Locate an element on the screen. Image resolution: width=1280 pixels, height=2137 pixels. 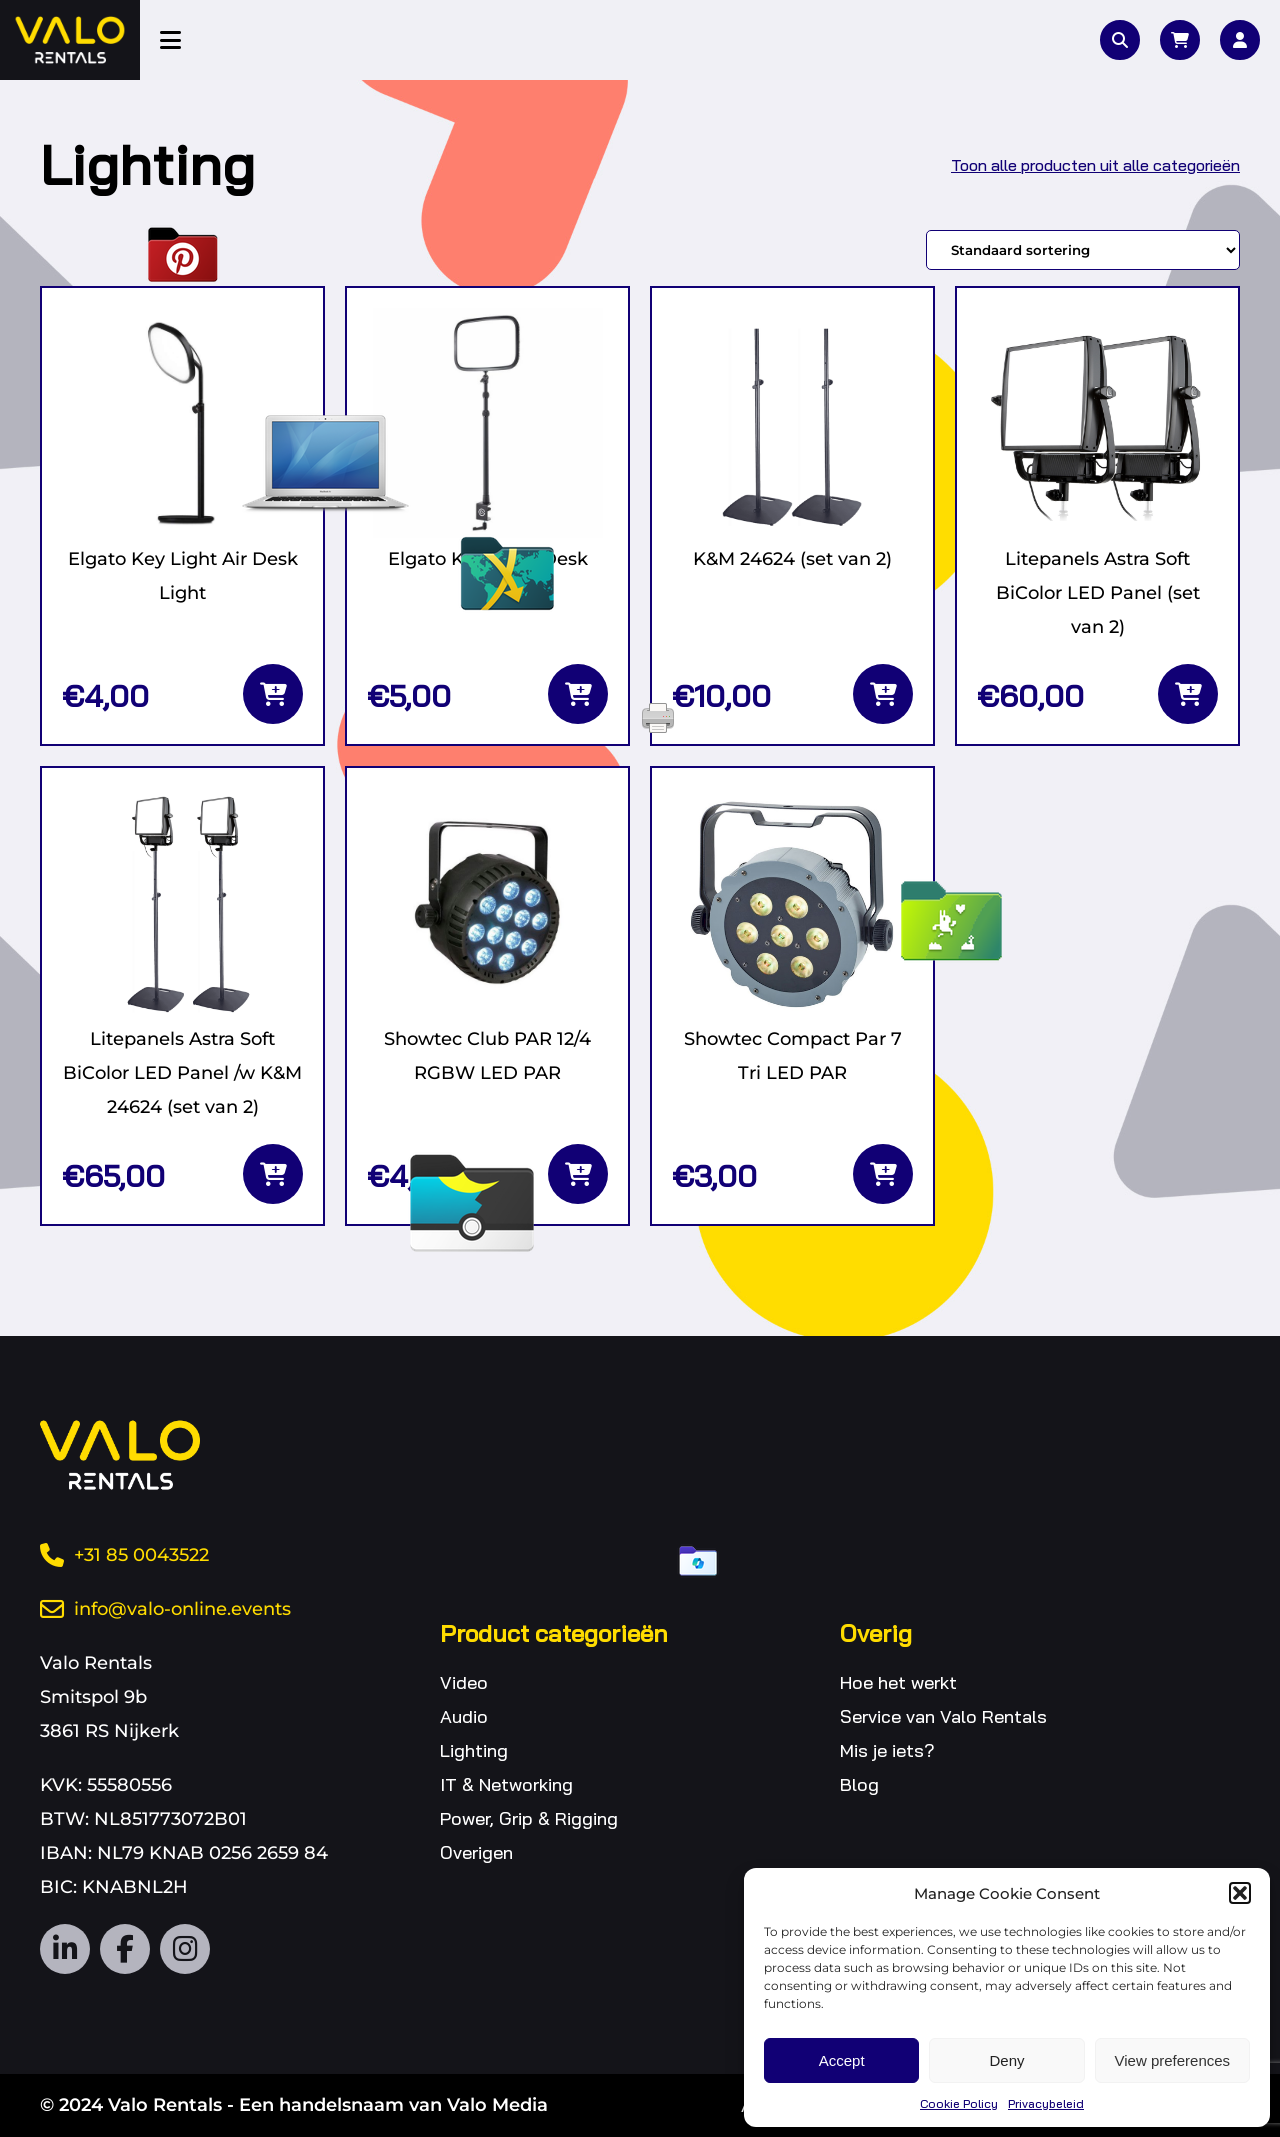
connect to a network printer is located at coordinates (658, 718).